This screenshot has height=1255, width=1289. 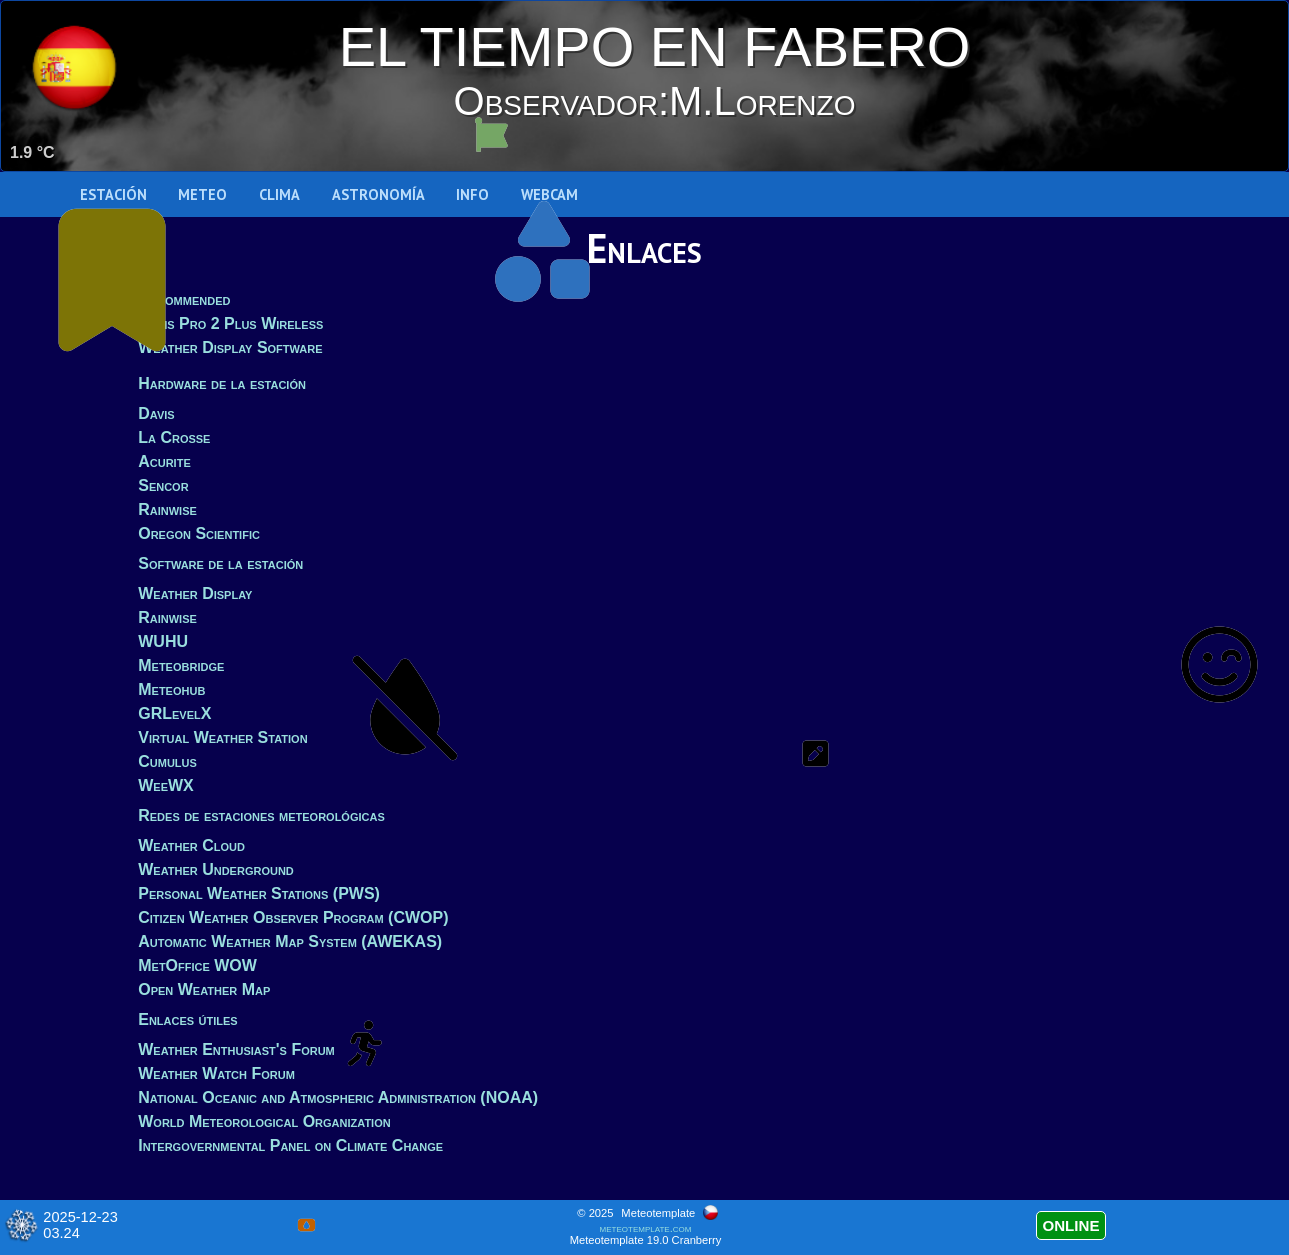 What do you see at coordinates (405, 708) in the screenshot?
I see `disable water or liquid detection` at bounding box center [405, 708].